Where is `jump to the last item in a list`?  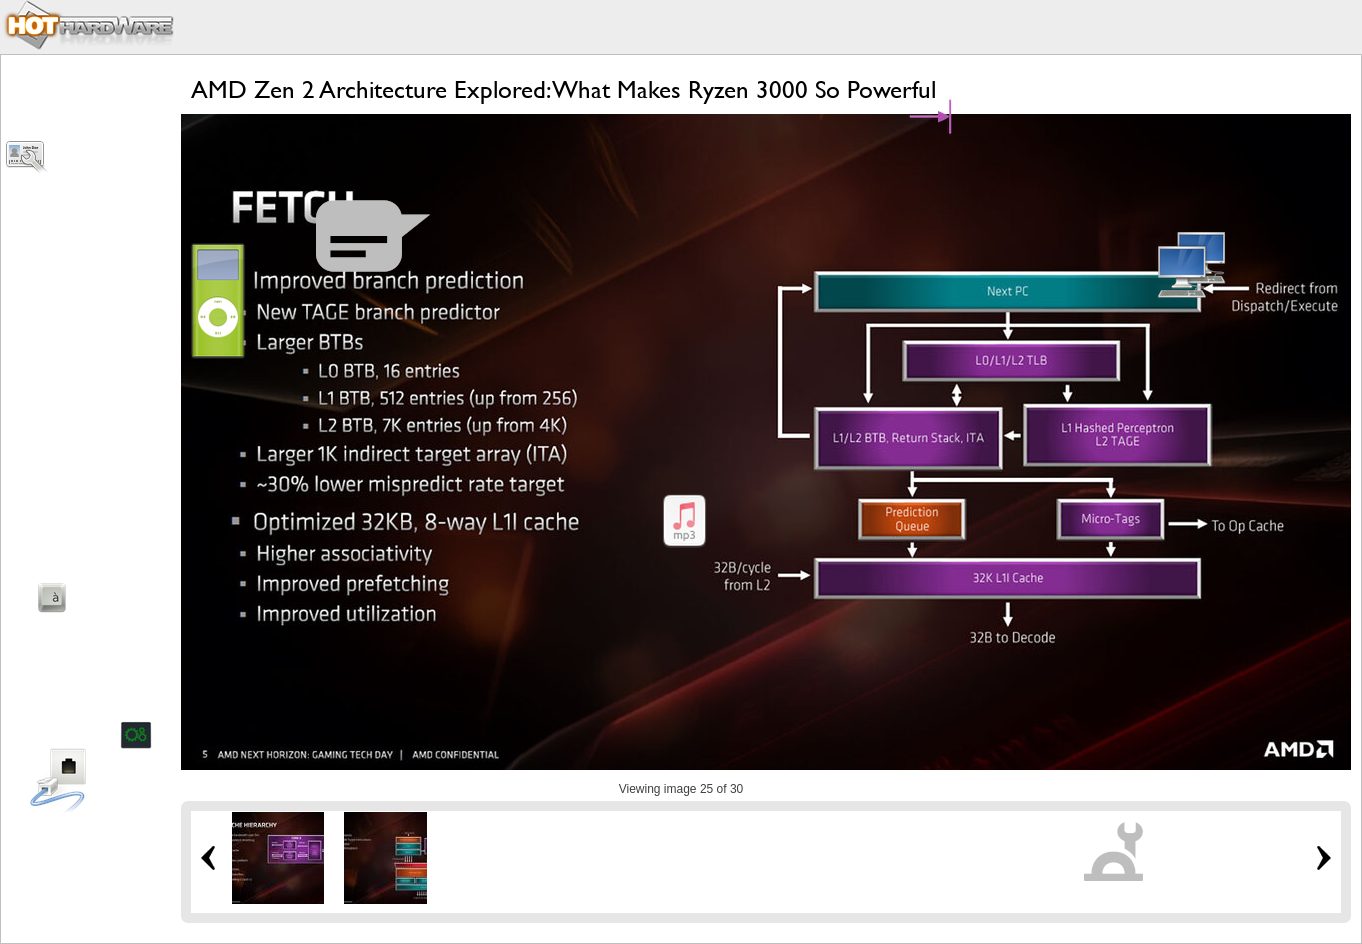 jump to the last item in a list is located at coordinates (930, 116).